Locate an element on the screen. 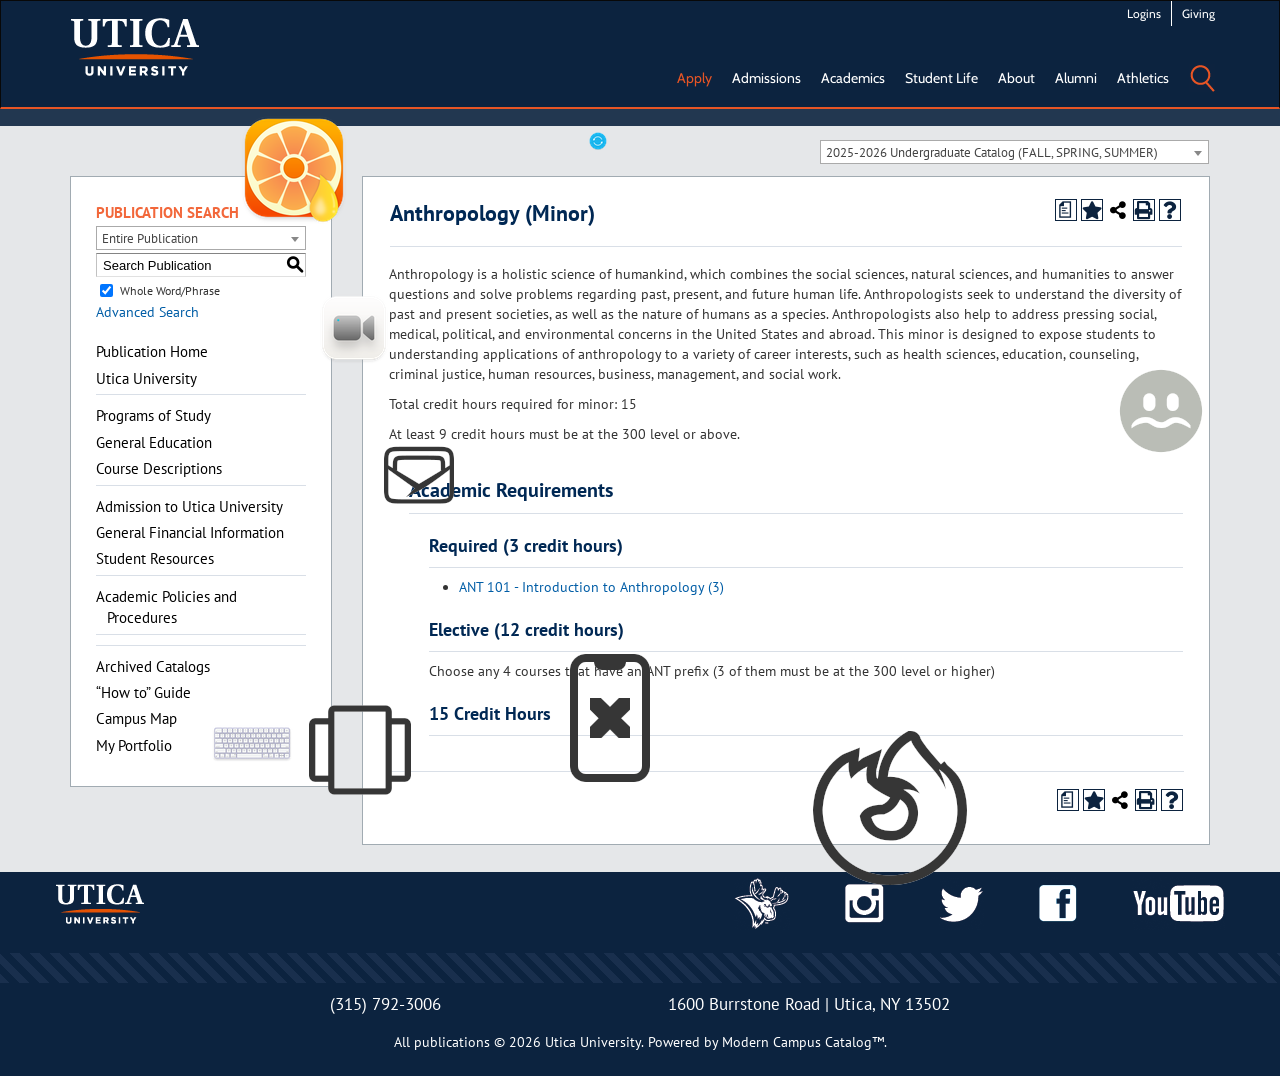 The width and height of the screenshot is (1280, 1076). dropbox is currently syncing files is located at coordinates (598, 141).